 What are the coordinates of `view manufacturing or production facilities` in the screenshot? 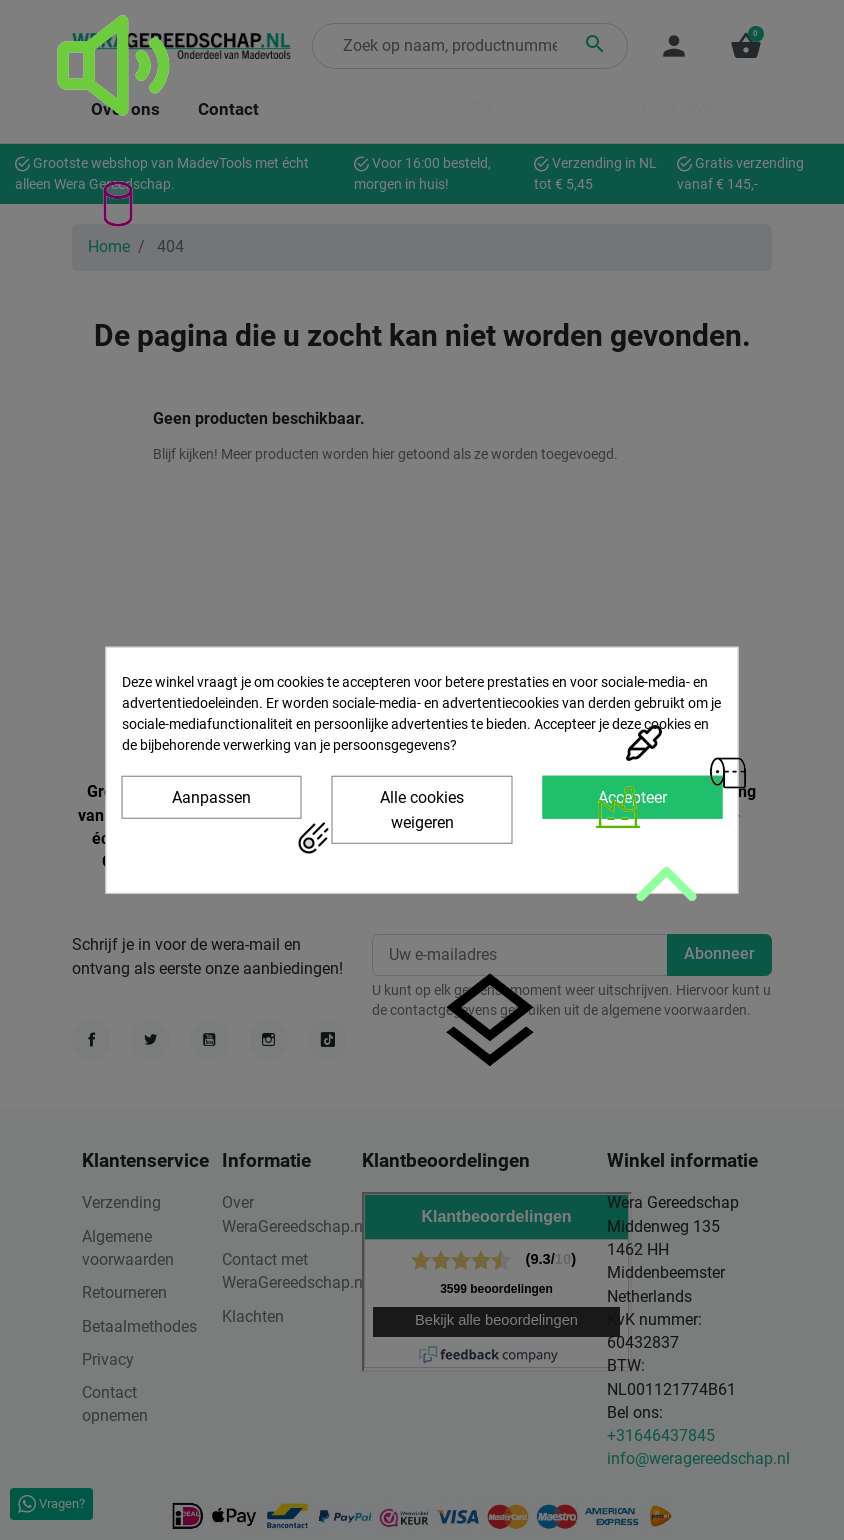 It's located at (618, 809).